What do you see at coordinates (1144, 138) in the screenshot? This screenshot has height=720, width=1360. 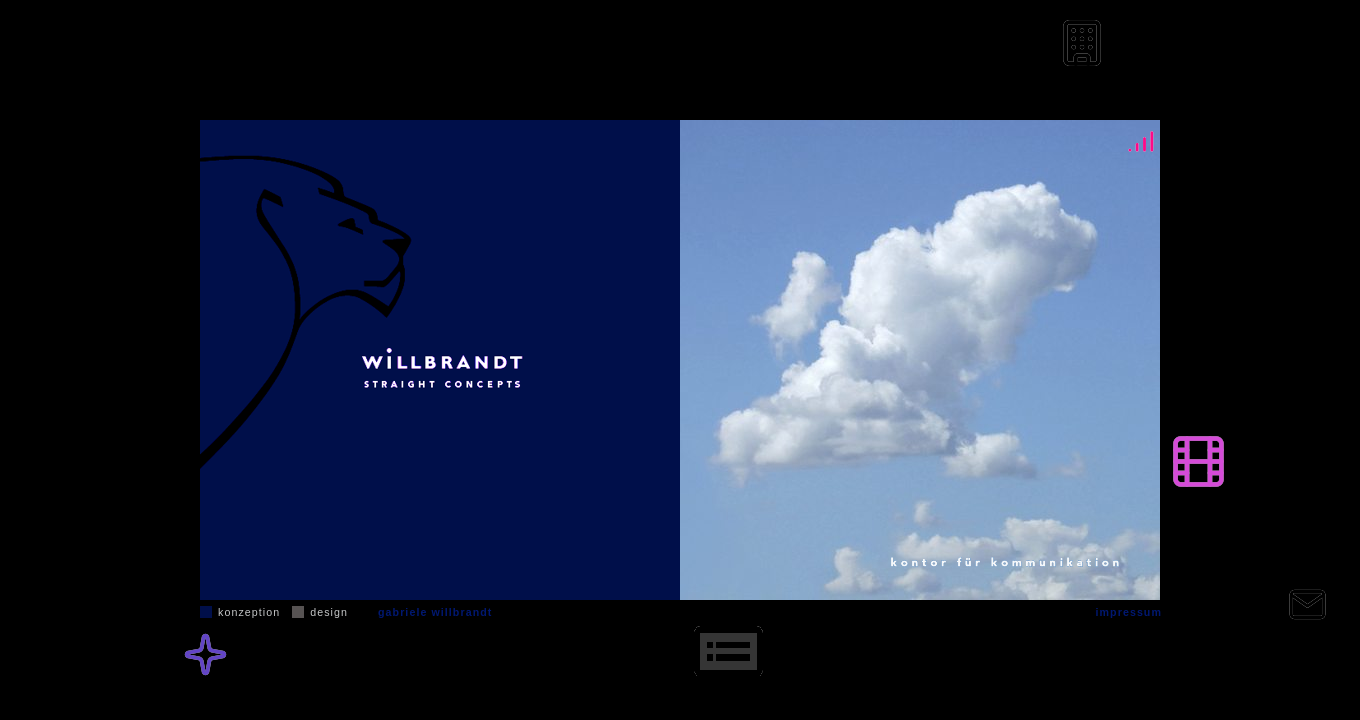 I see `indicates strong network or cellular signal strength` at bounding box center [1144, 138].